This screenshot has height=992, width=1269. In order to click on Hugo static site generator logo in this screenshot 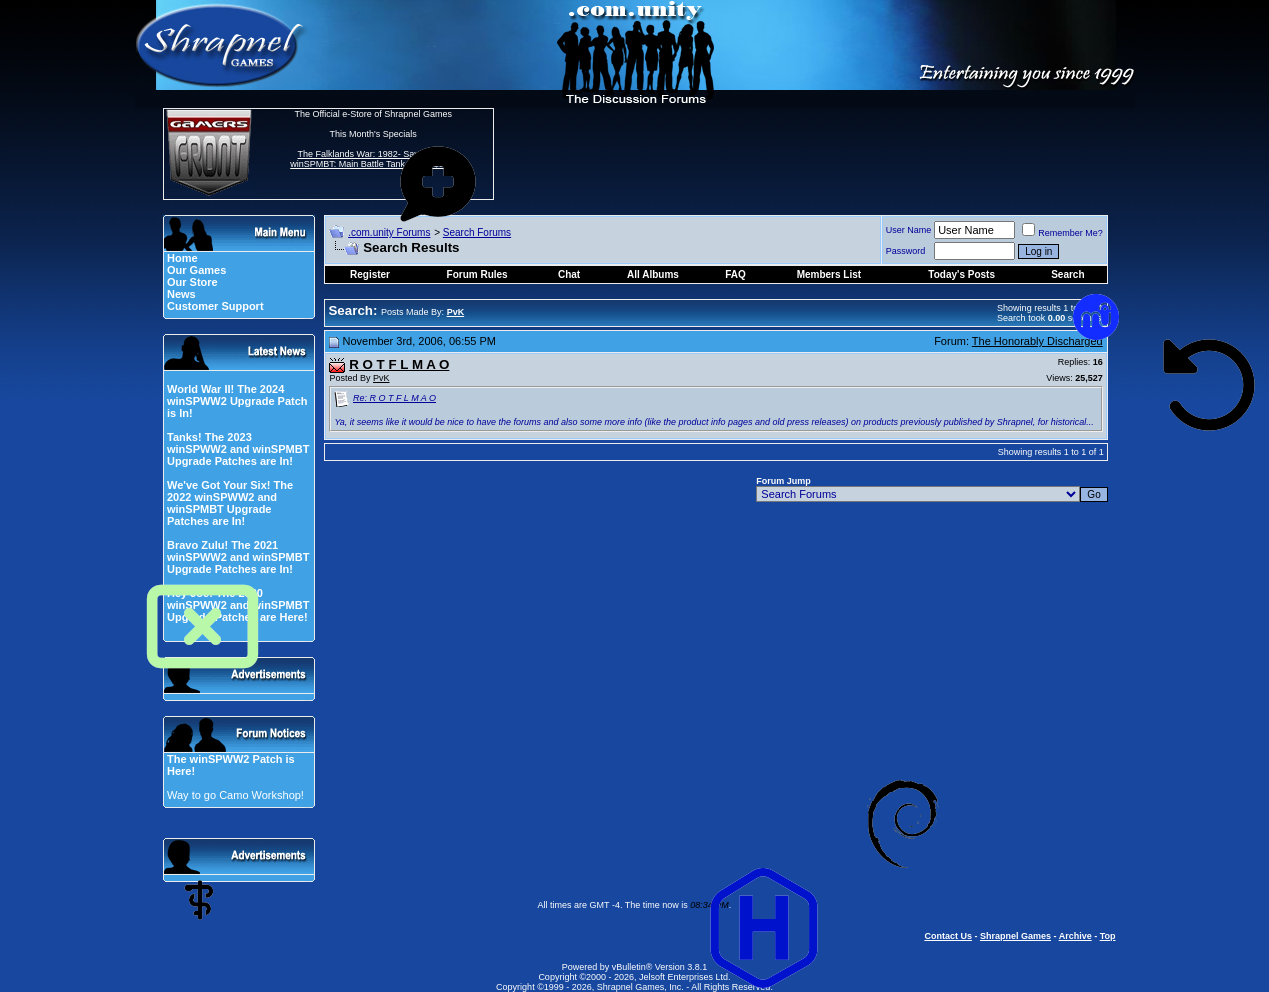, I will do `click(764, 928)`.